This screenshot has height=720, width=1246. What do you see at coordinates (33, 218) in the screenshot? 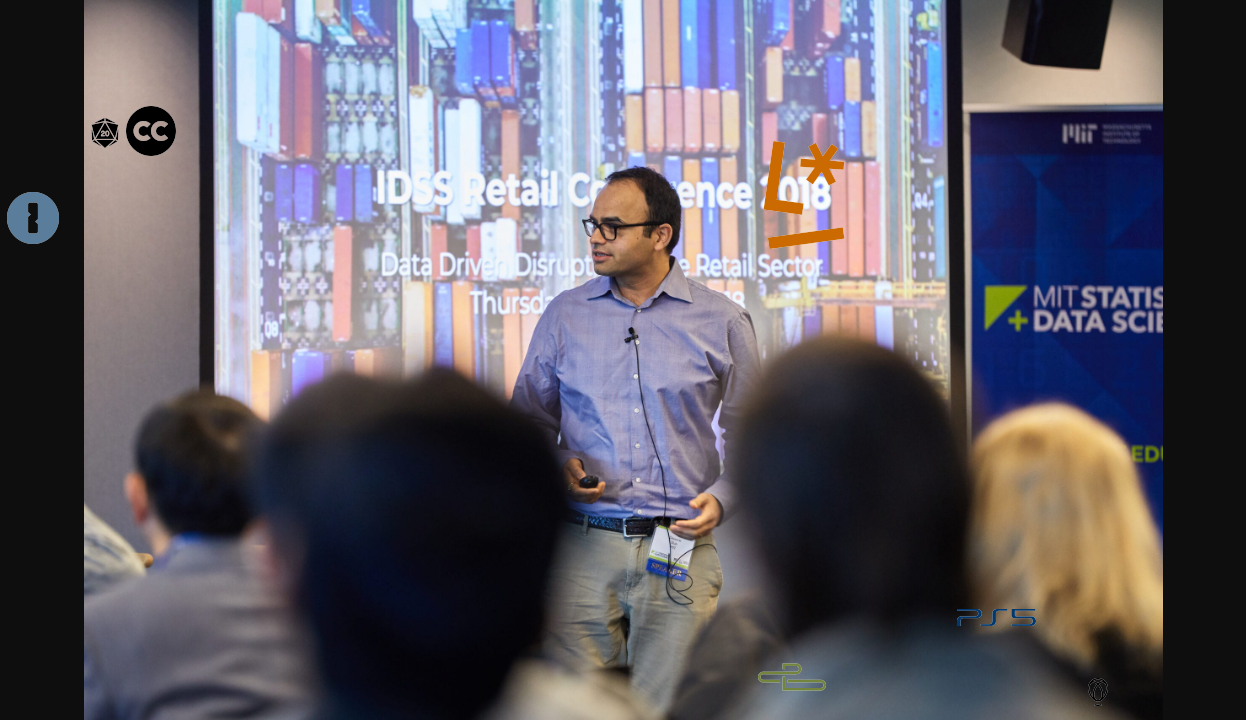
I see `open 1Password app` at bounding box center [33, 218].